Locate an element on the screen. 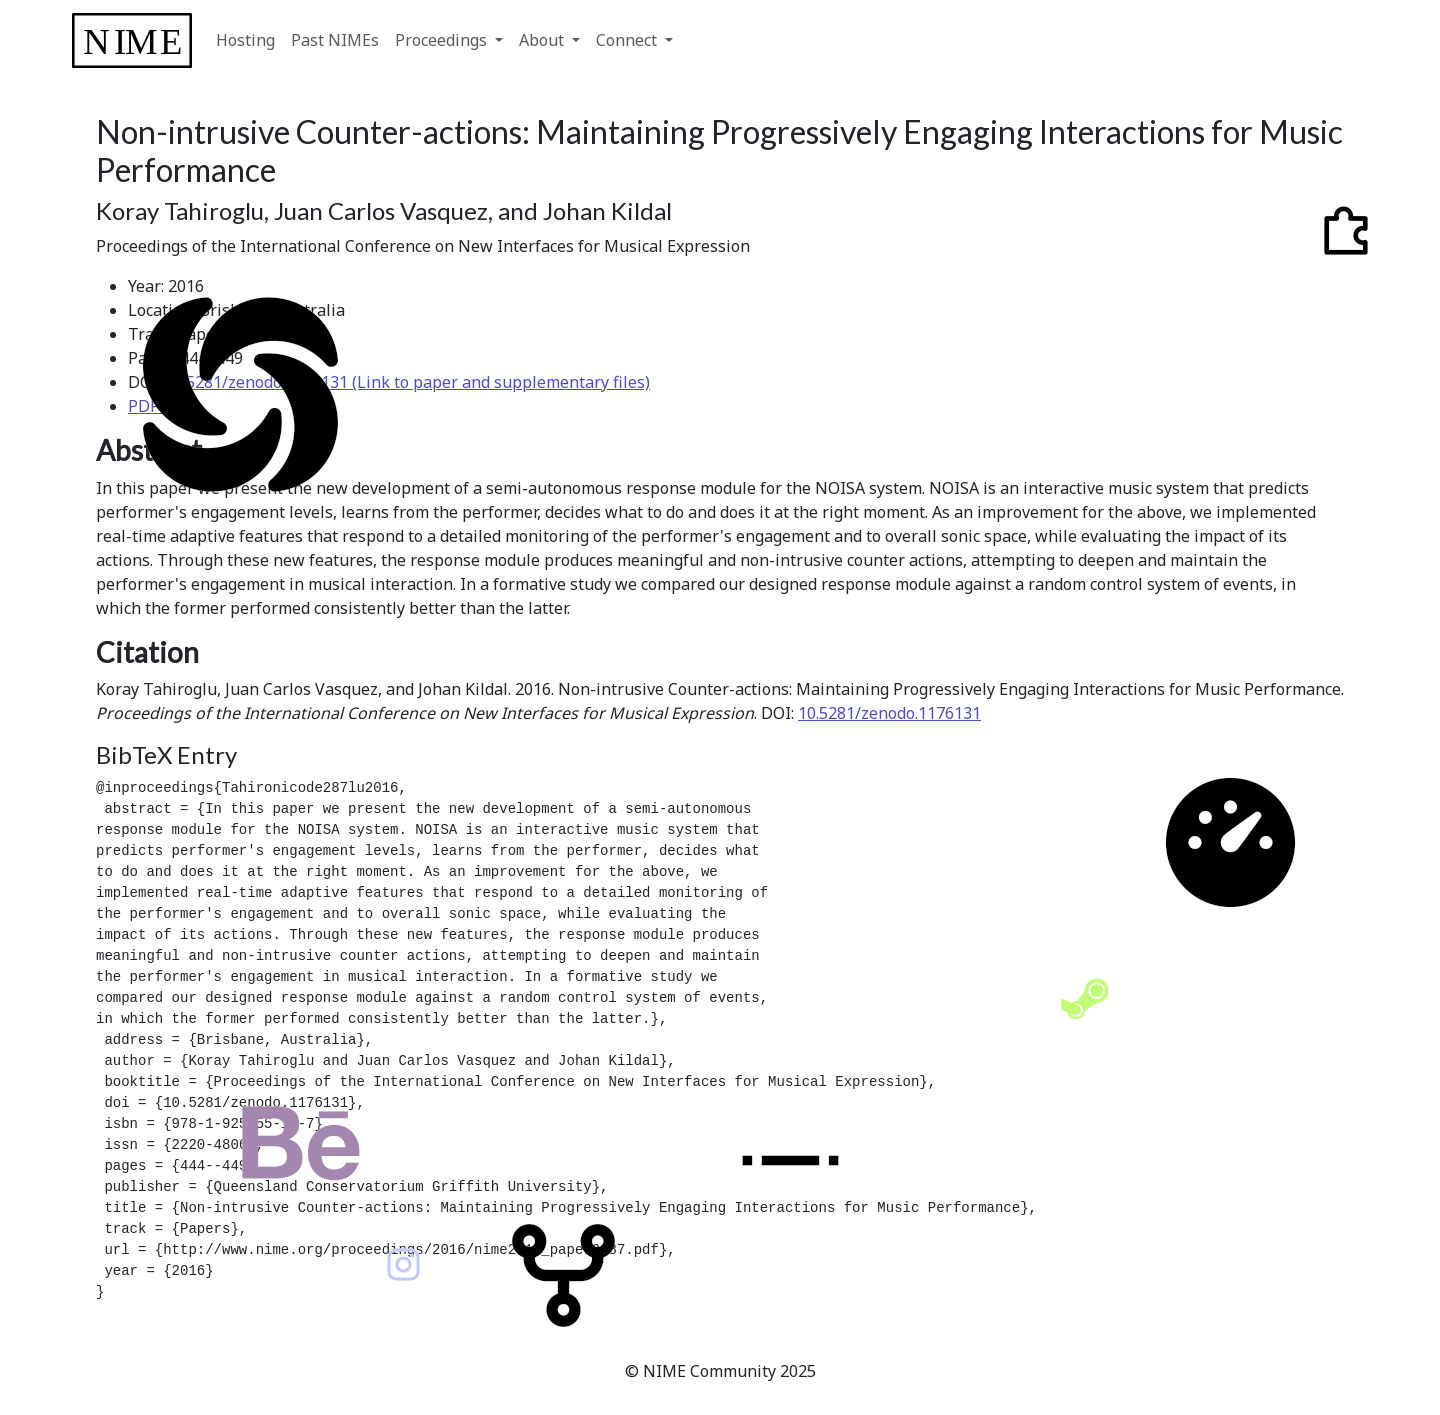 The width and height of the screenshot is (1440, 1415). open the Steam gaming platform is located at coordinates (1085, 999).